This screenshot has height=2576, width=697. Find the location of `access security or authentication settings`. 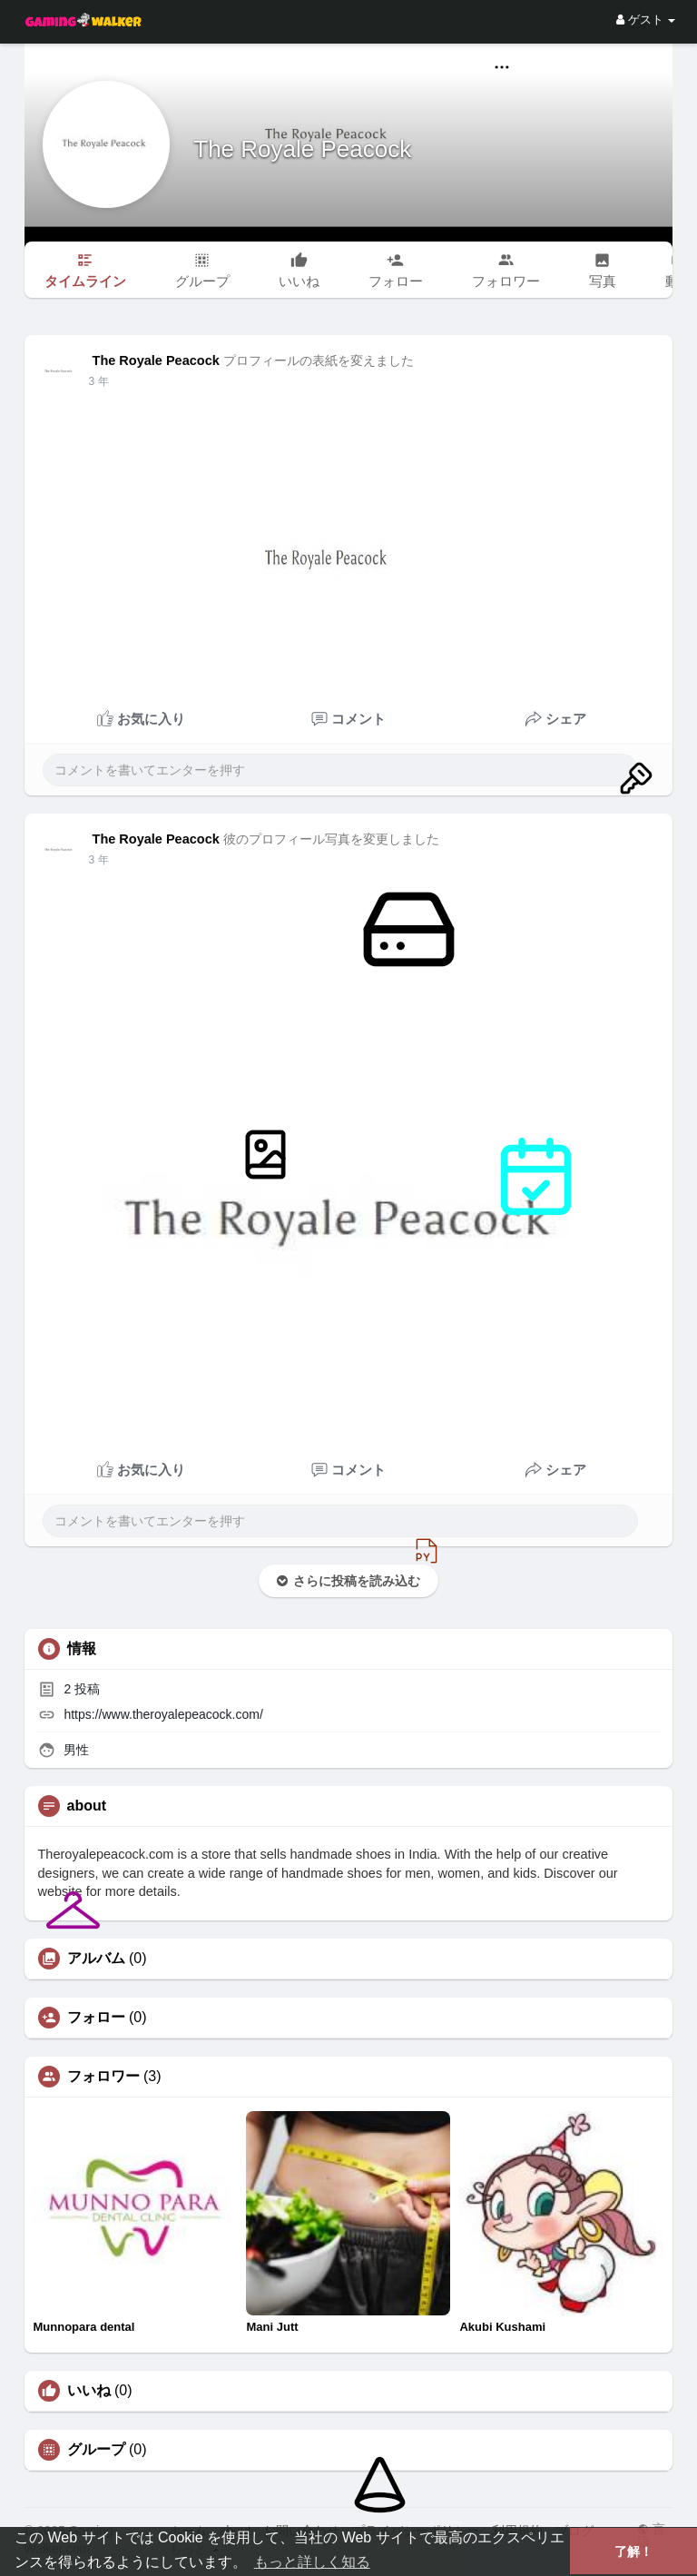

access security or authentication settings is located at coordinates (636, 778).